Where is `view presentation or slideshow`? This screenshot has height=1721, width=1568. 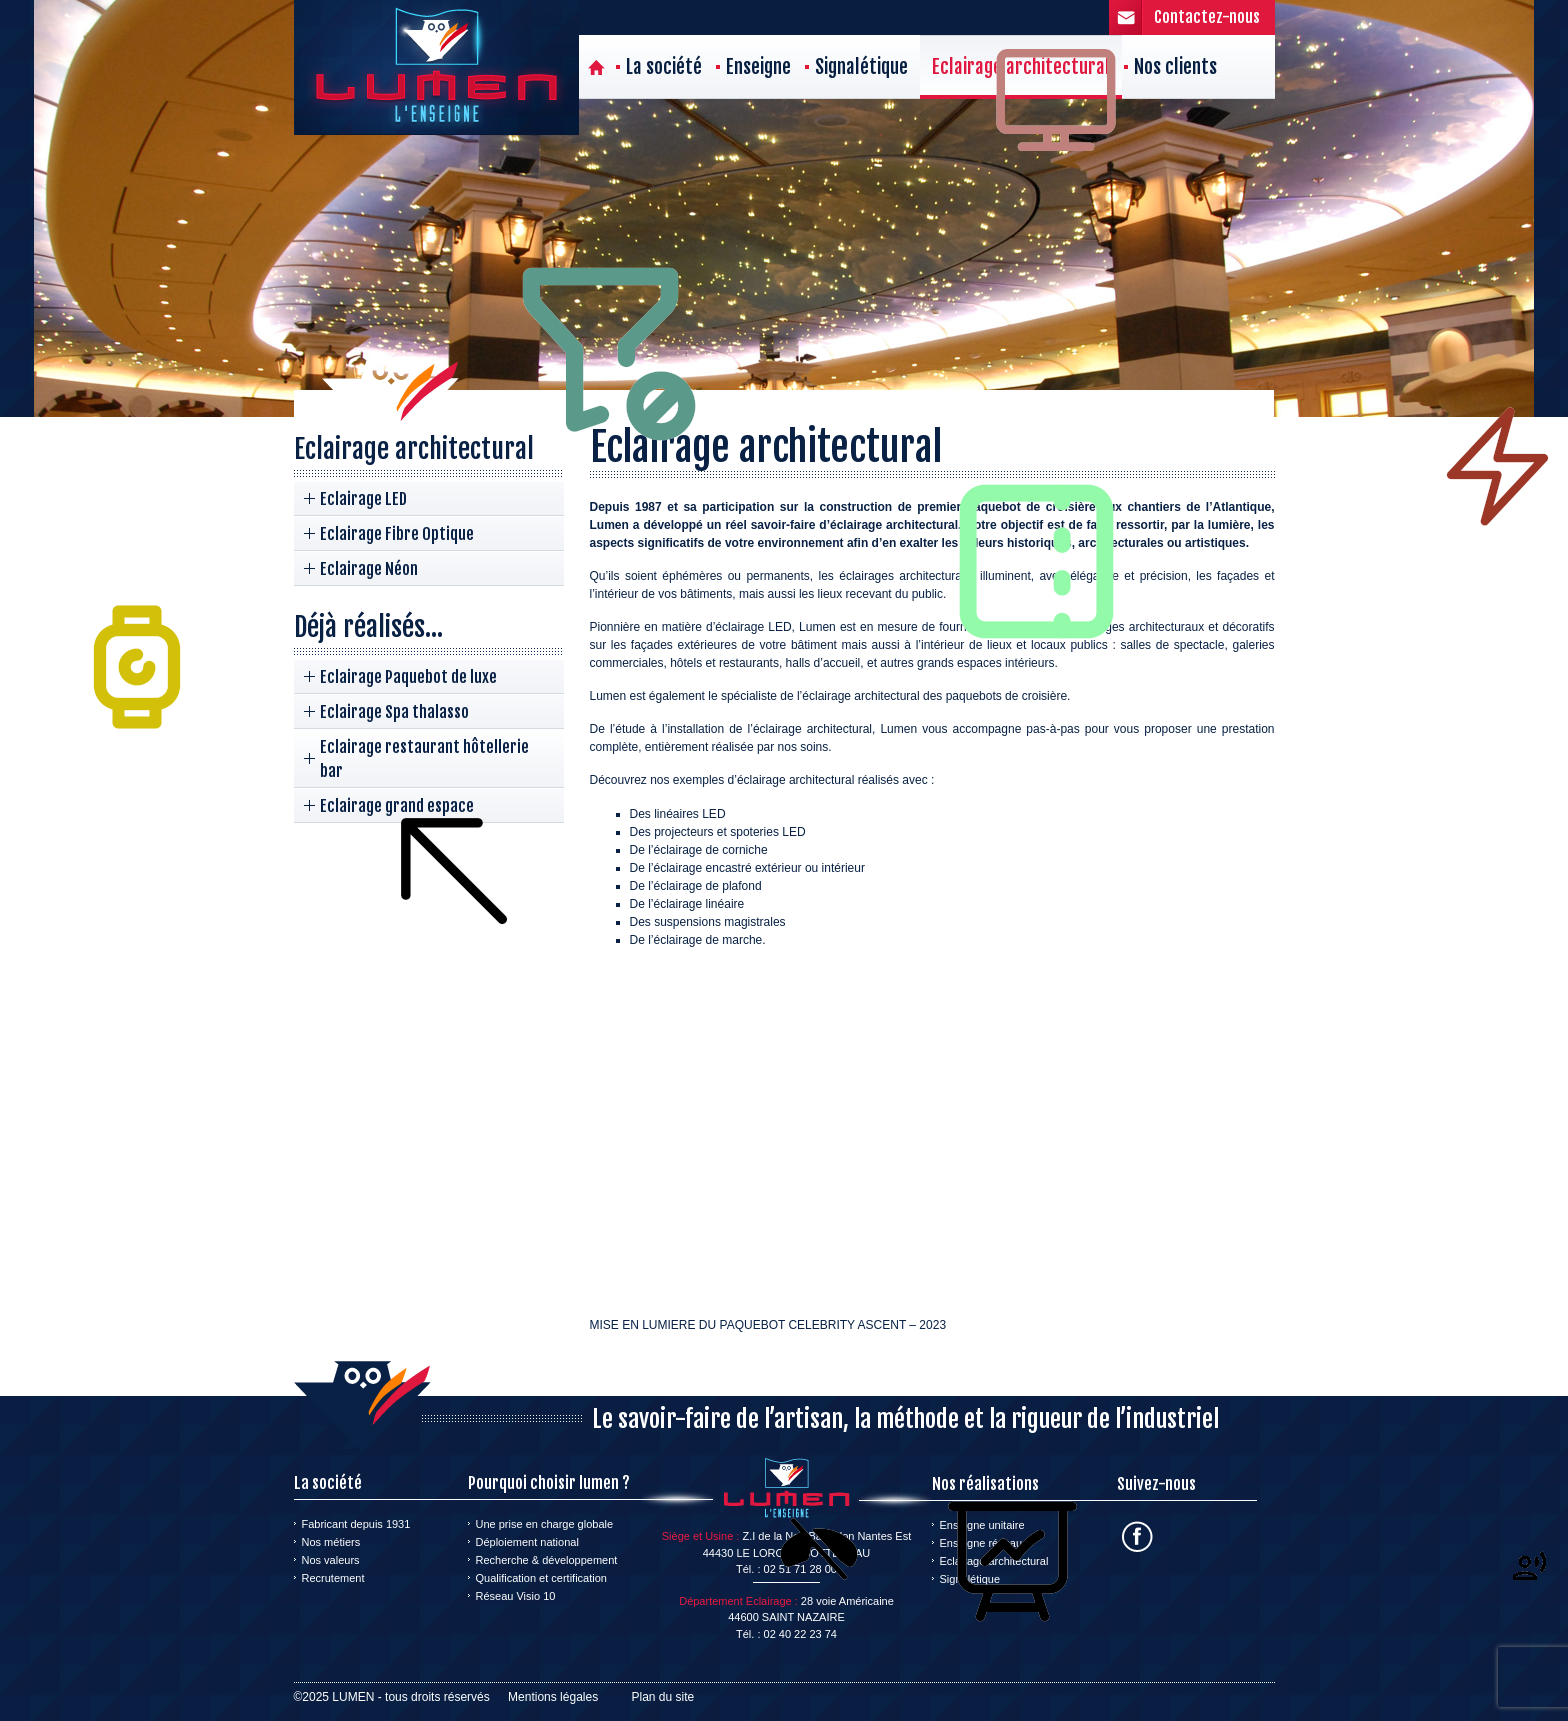 view presentation or slideshow is located at coordinates (1012, 1561).